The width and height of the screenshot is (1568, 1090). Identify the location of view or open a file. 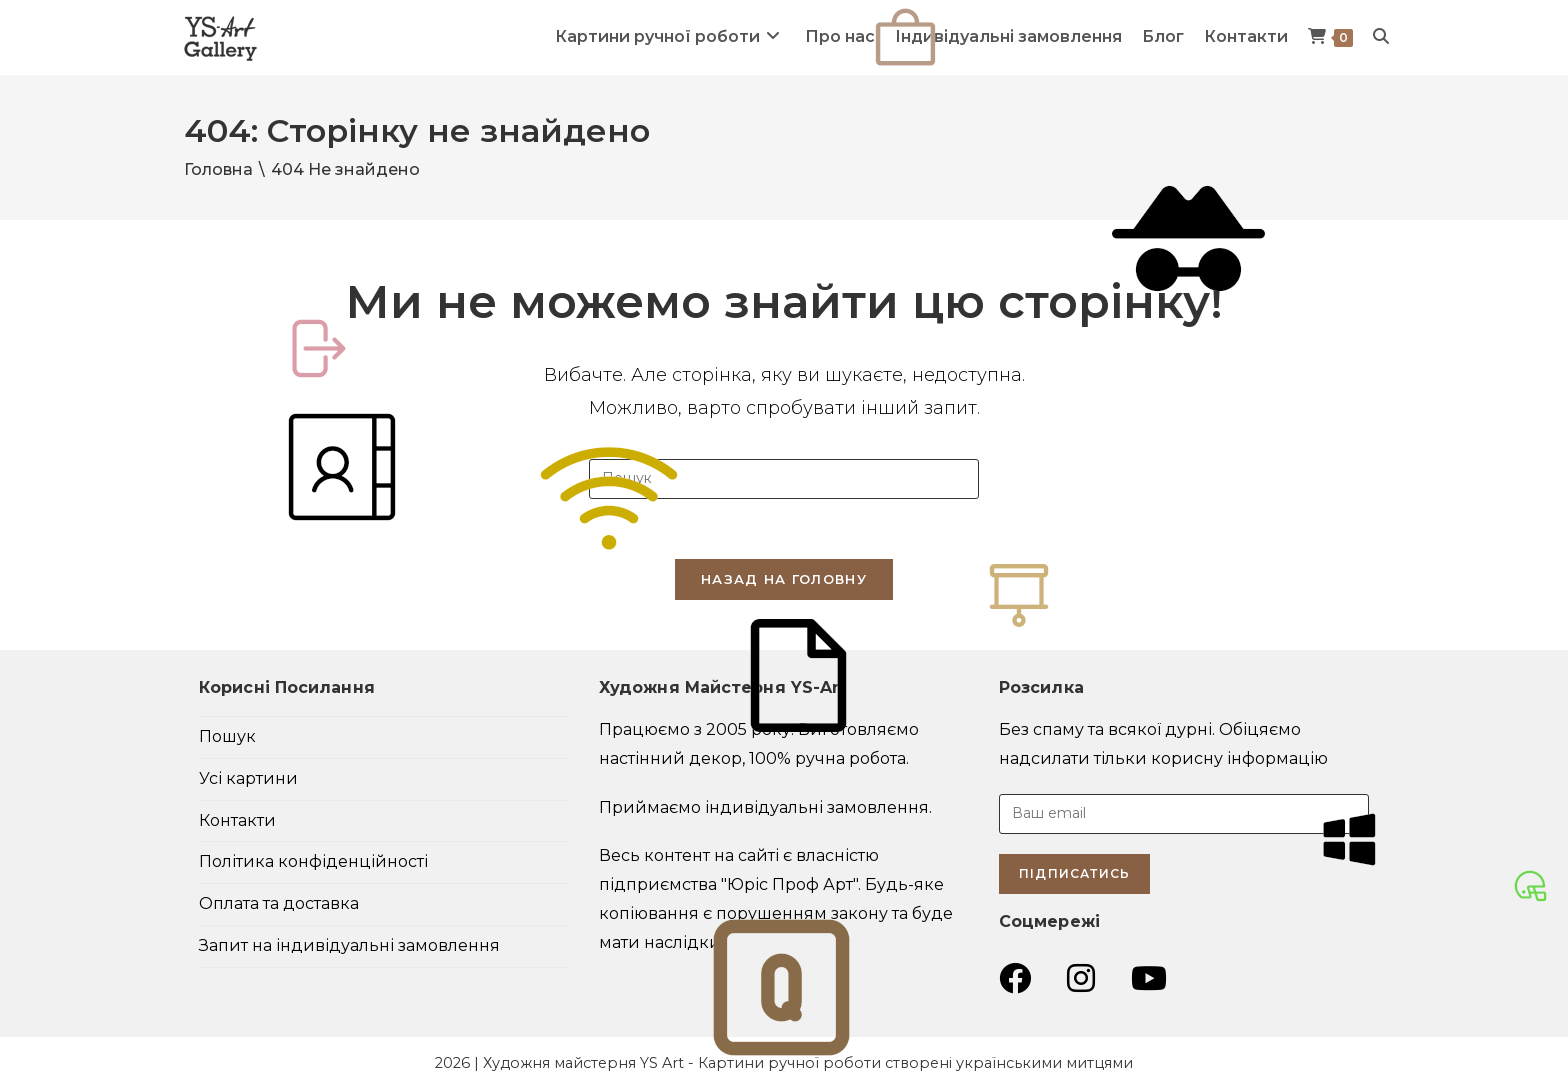
(798, 675).